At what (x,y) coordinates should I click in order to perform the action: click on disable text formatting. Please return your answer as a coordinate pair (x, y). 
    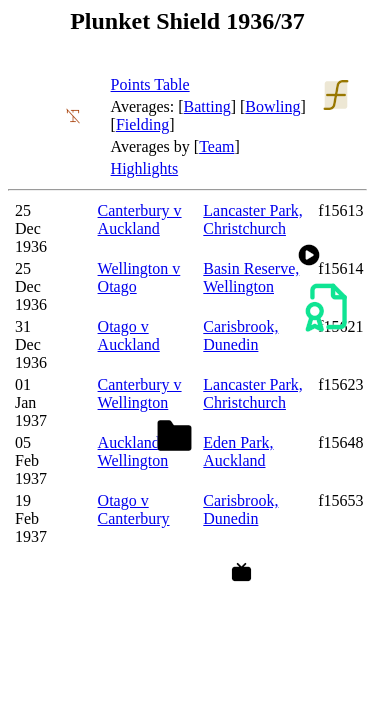
    Looking at the image, I should click on (73, 116).